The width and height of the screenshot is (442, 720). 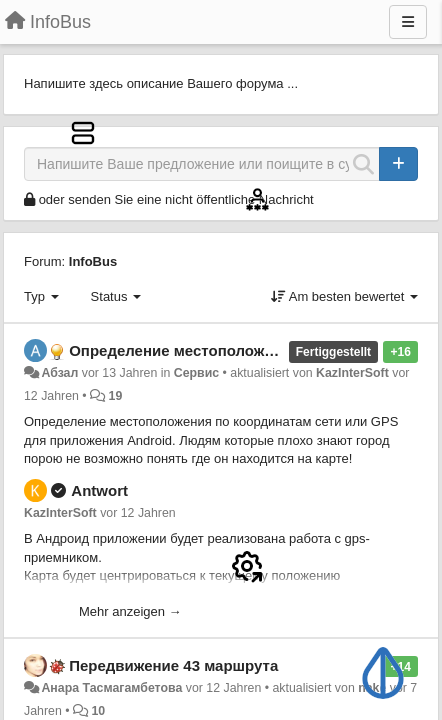 What do you see at coordinates (383, 673) in the screenshot?
I see `indicates 50% humidity level` at bounding box center [383, 673].